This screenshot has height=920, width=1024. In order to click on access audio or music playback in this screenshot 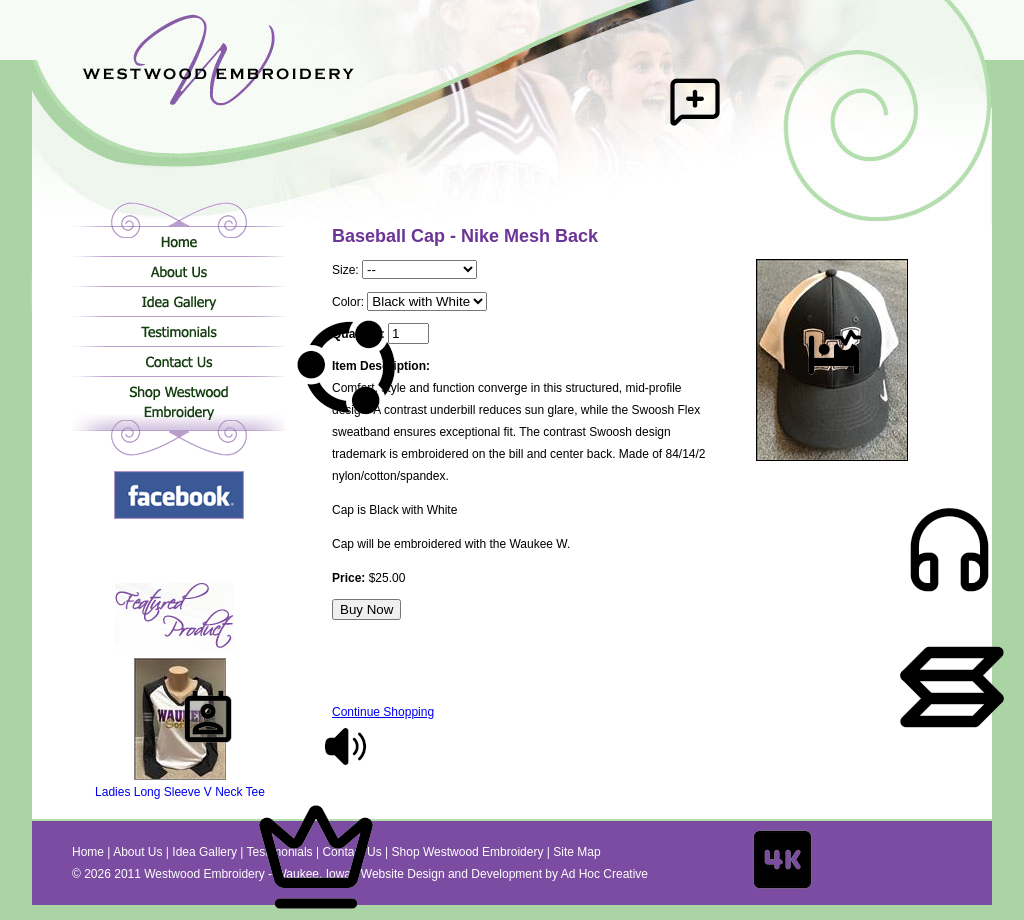, I will do `click(949, 552)`.